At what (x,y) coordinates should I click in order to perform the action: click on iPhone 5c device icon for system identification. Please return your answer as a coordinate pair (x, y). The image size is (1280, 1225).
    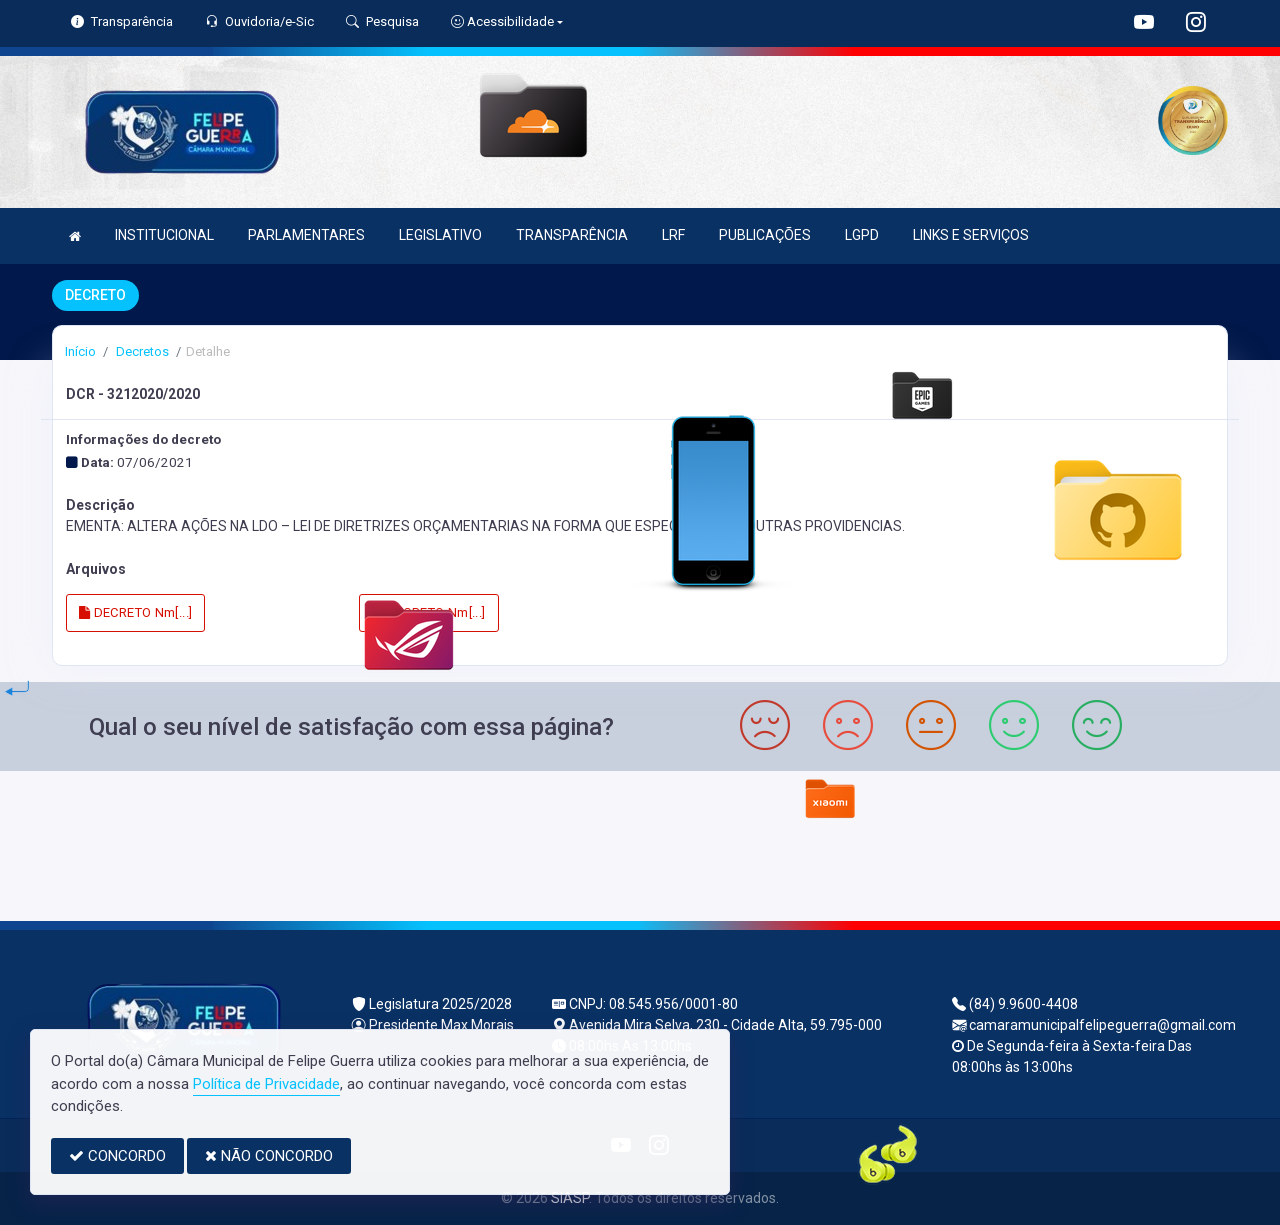
    Looking at the image, I should click on (713, 503).